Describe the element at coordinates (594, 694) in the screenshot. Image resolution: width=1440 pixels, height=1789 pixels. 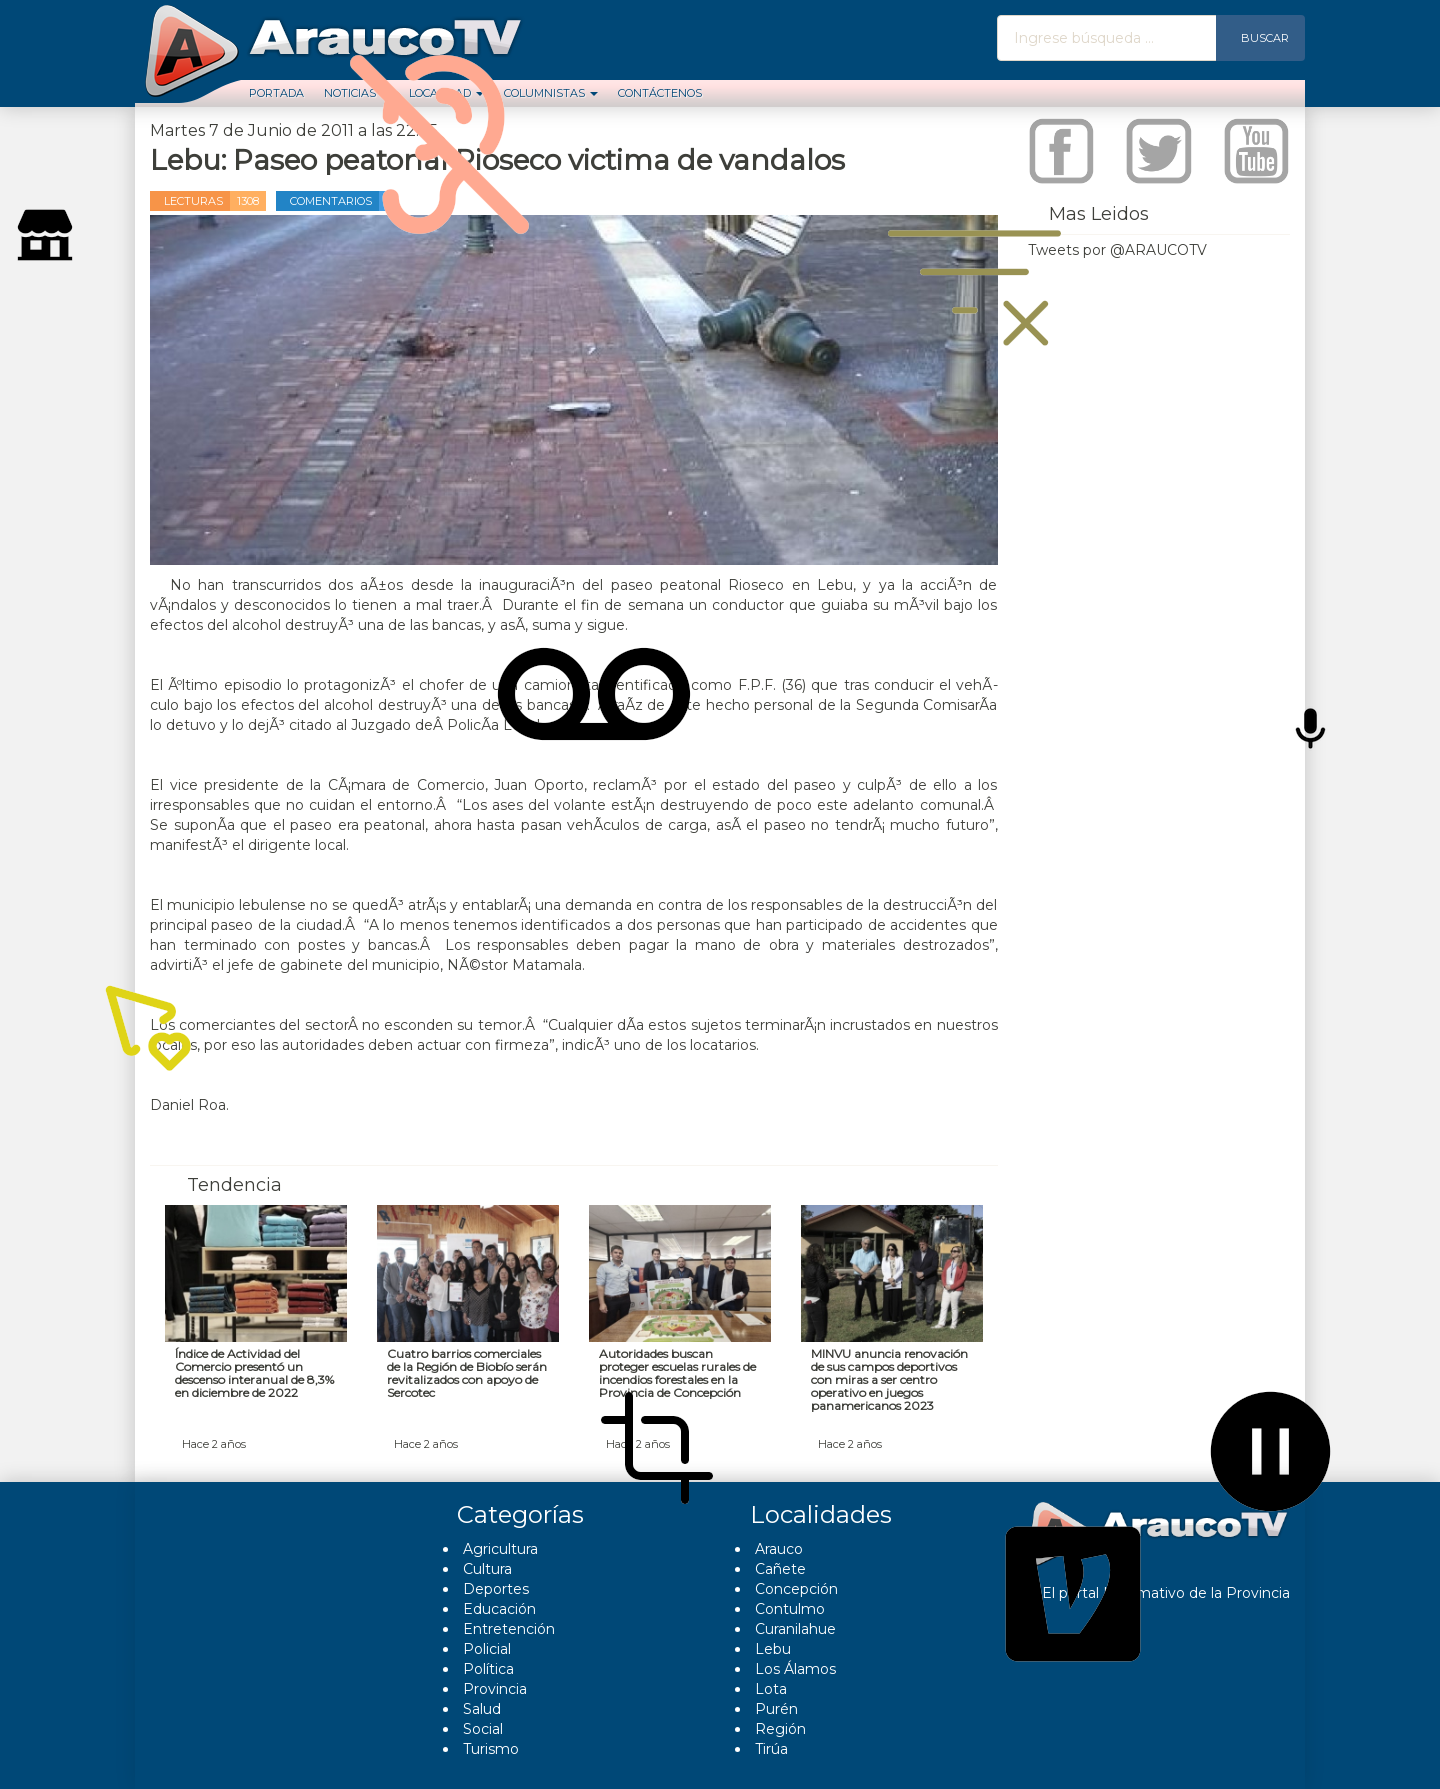
I see `access voicemail messages` at that location.